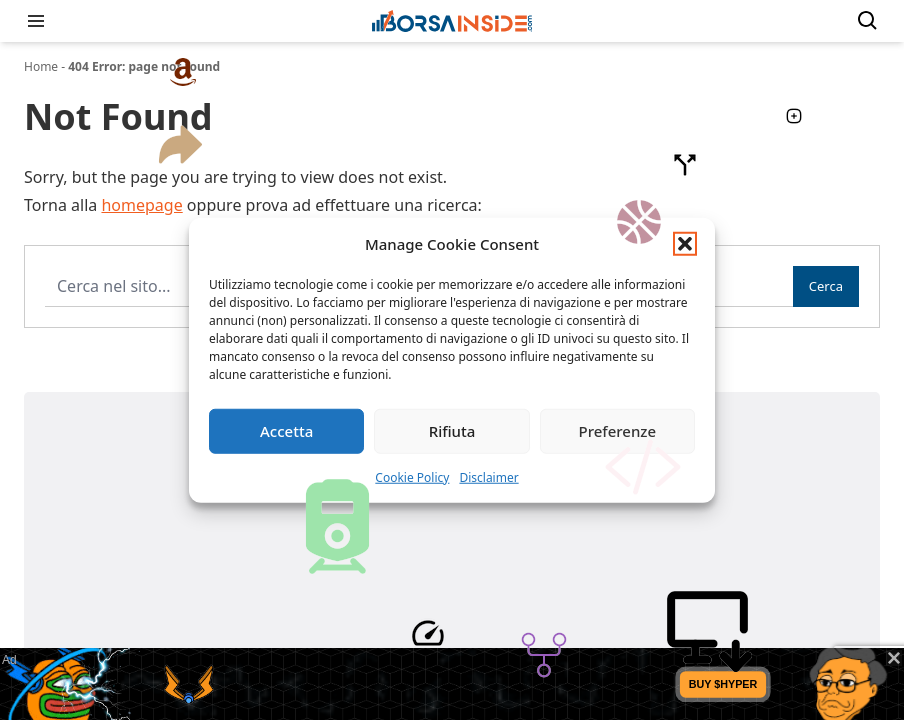 Image resolution: width=904 pixels, height=720 pixels. Describe the element at coordinates (639, 222) in the screenshot. I see `access sports or basketball content` at that location.